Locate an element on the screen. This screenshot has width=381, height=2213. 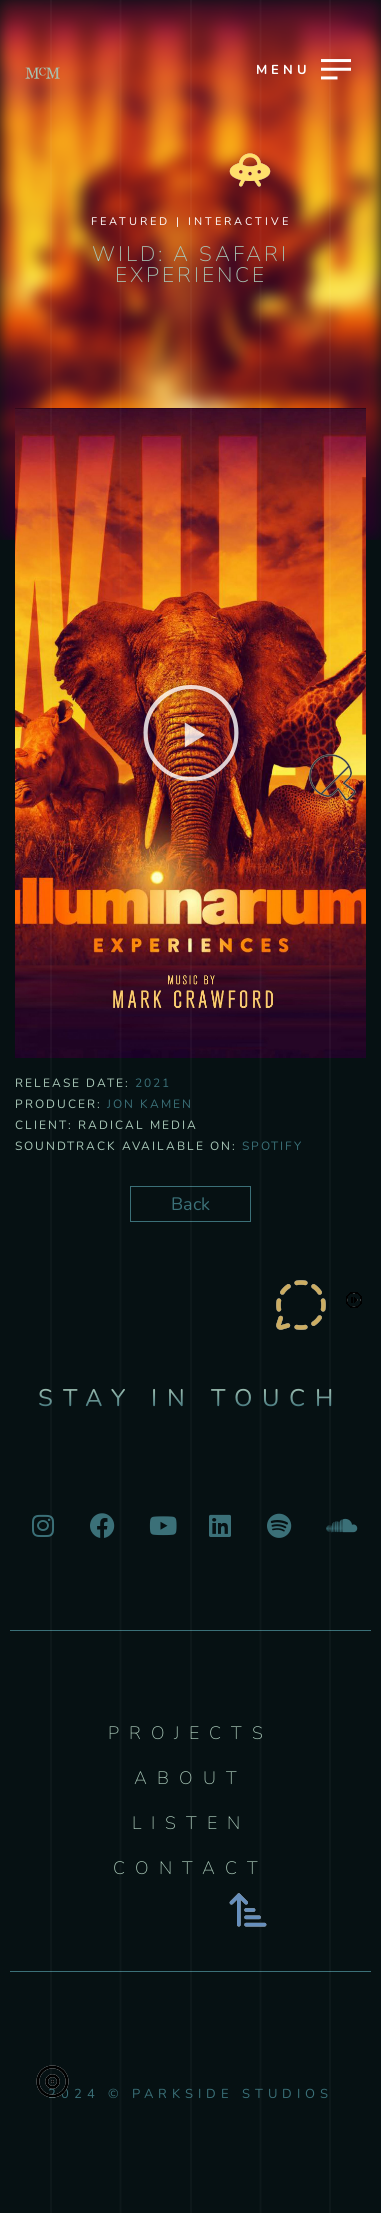
skip to next track or media item is located at coordinates (354, 1300).